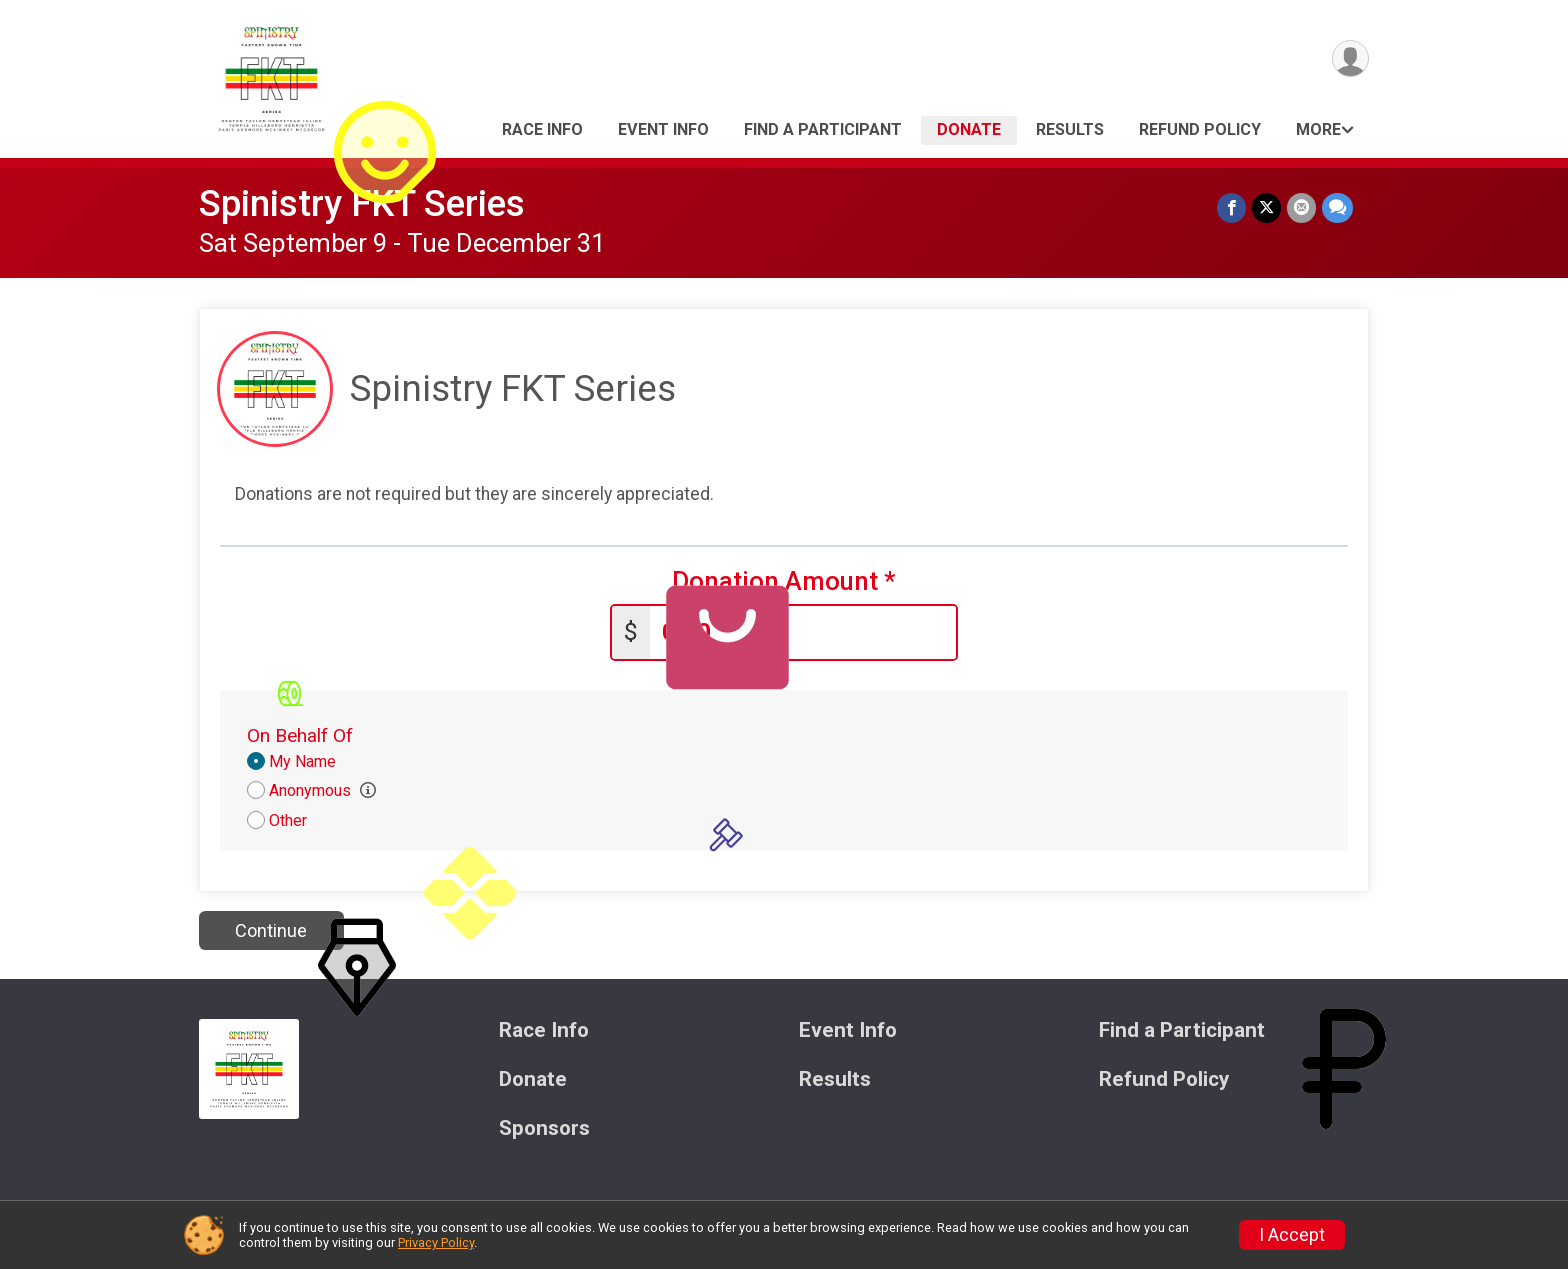 The width and height of the screenshot is (1568, 1269). Describe the element at coordinates (725, 836) in the screenshot. I see `access legal or terms of service information` at that location.